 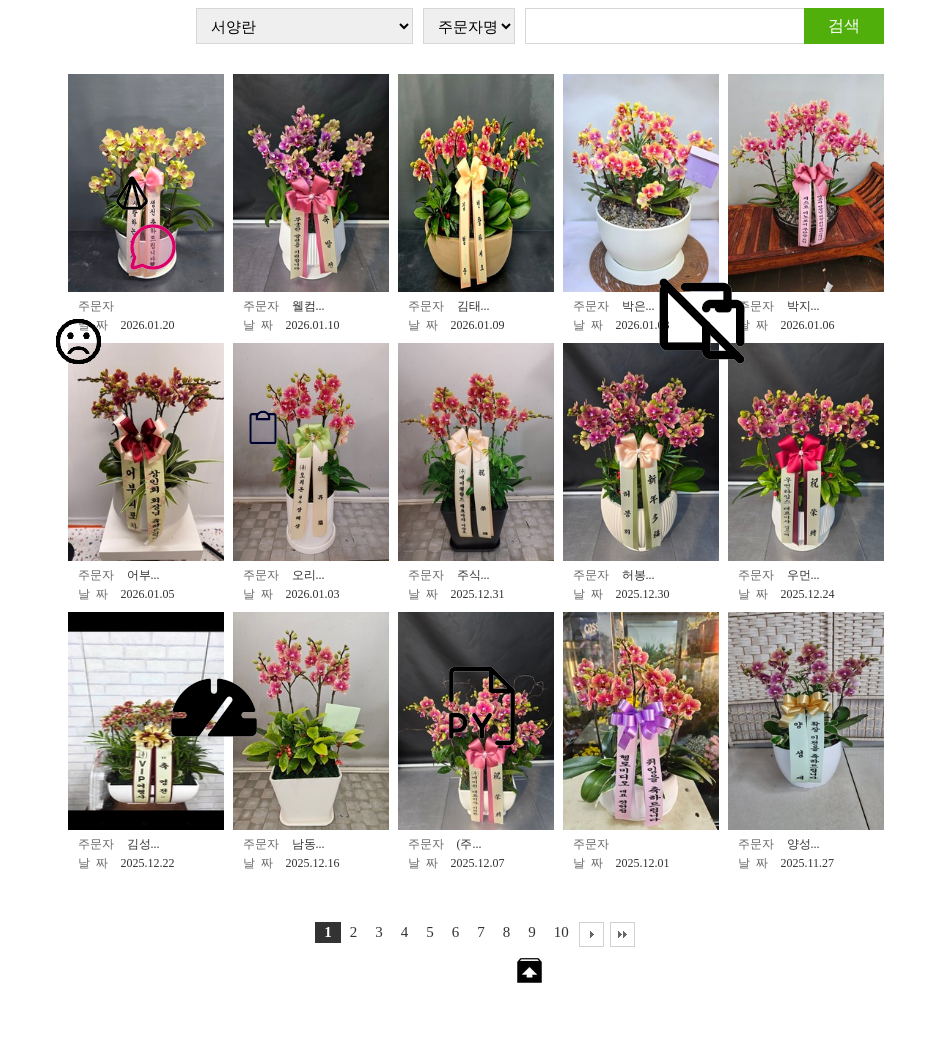 What do you see at coordinates (153, 247) in the screenshot?
I see `open chat or messaging` at bounding box center [153, 247].